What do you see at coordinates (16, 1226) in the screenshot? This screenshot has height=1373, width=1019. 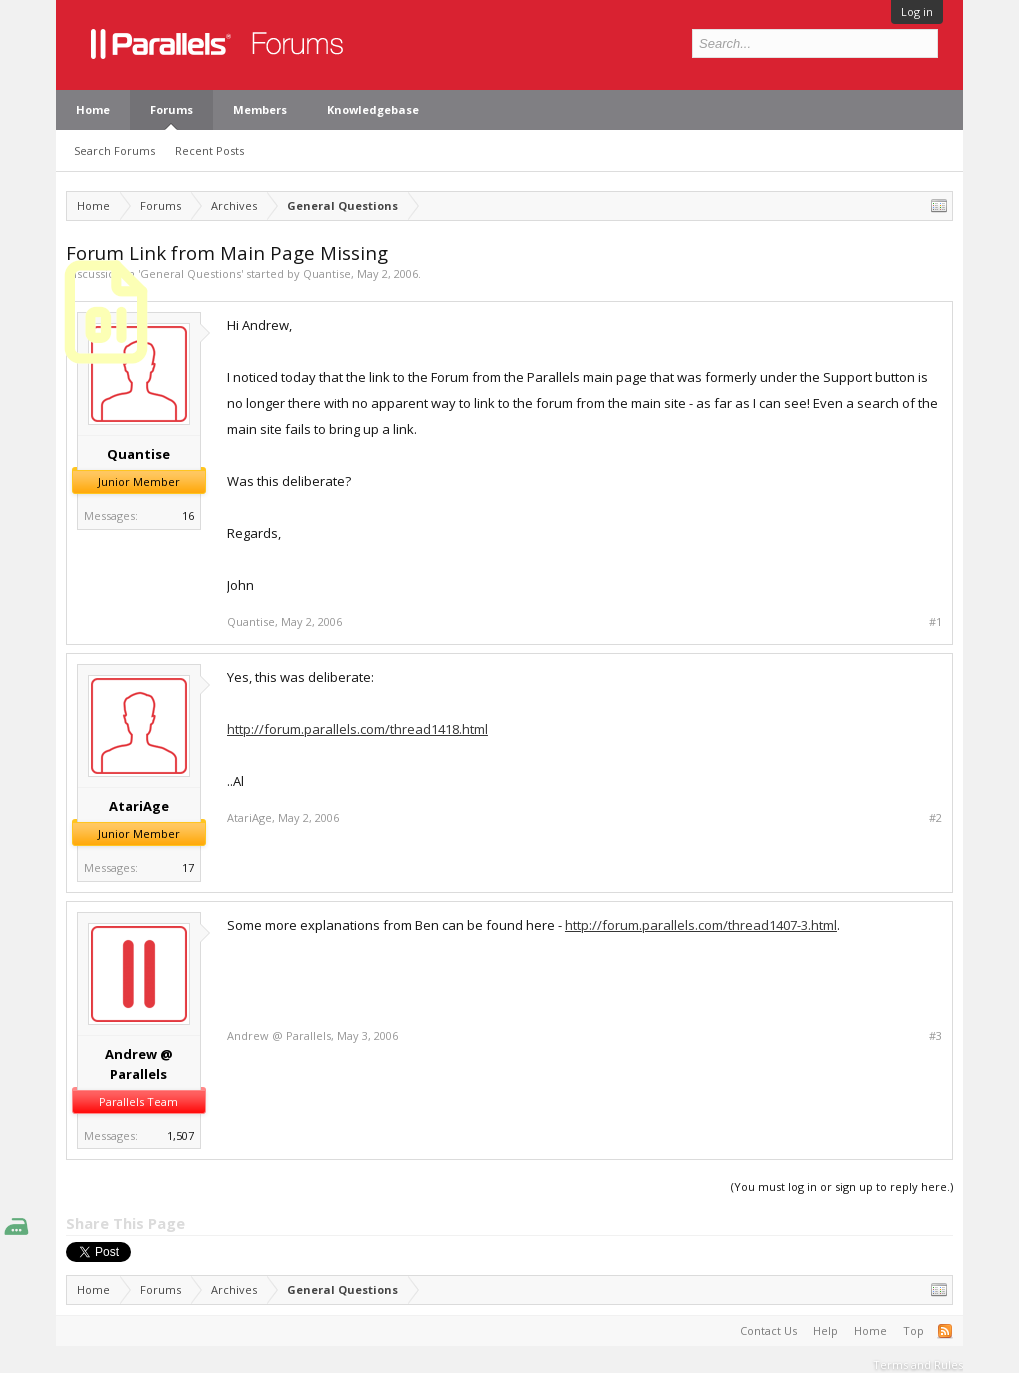 I see `select ironing or steam press setting` at bounding box center [16, 1226].